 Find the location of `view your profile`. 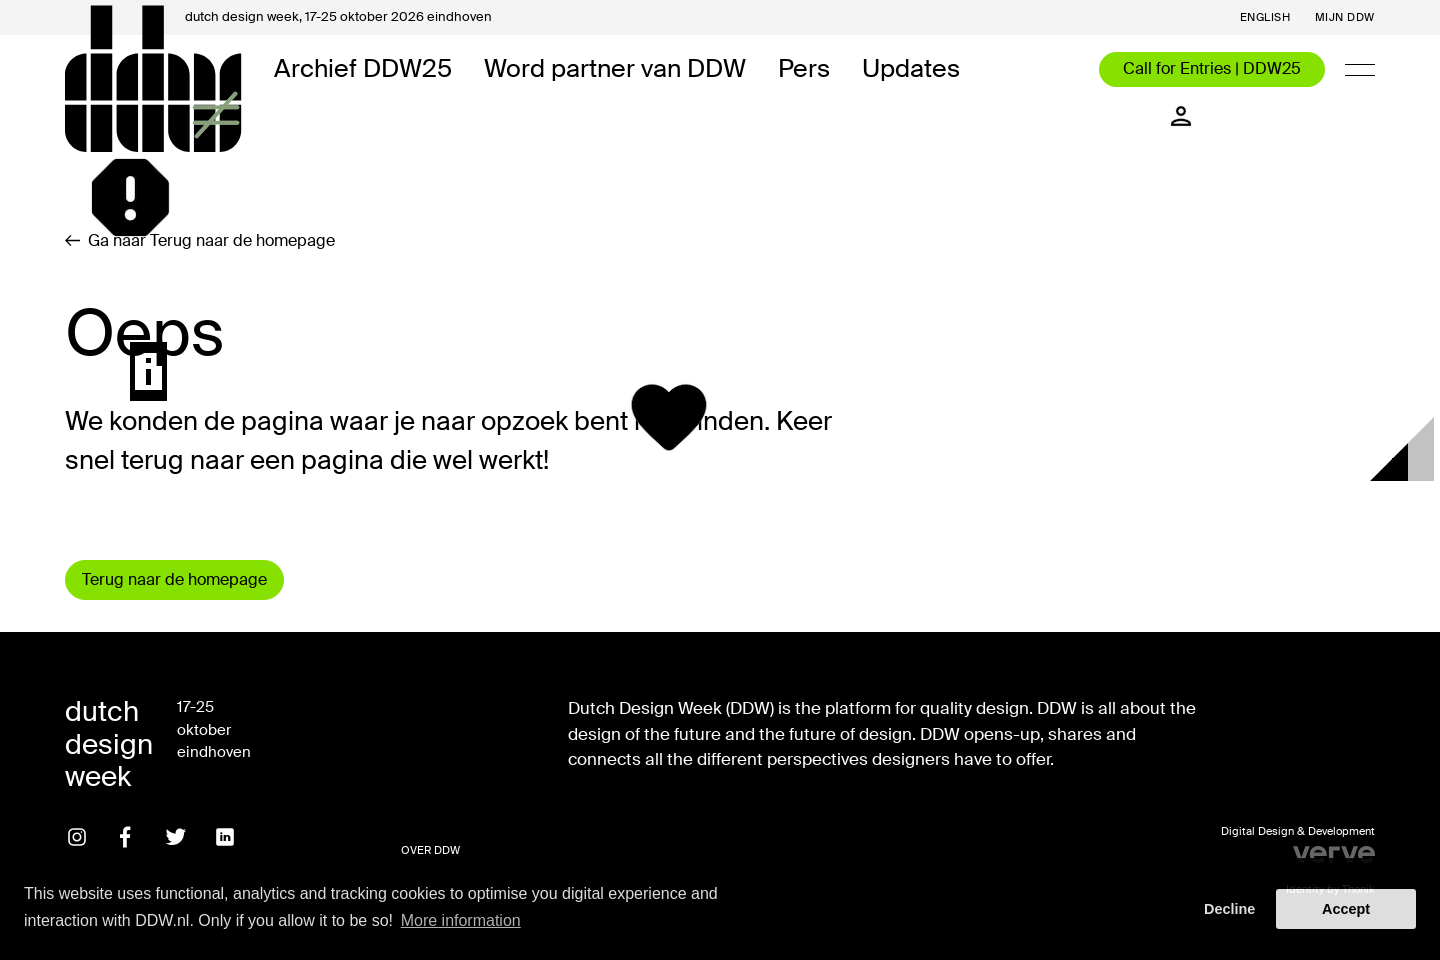

view your profile is located at coordinates (1181, 116).